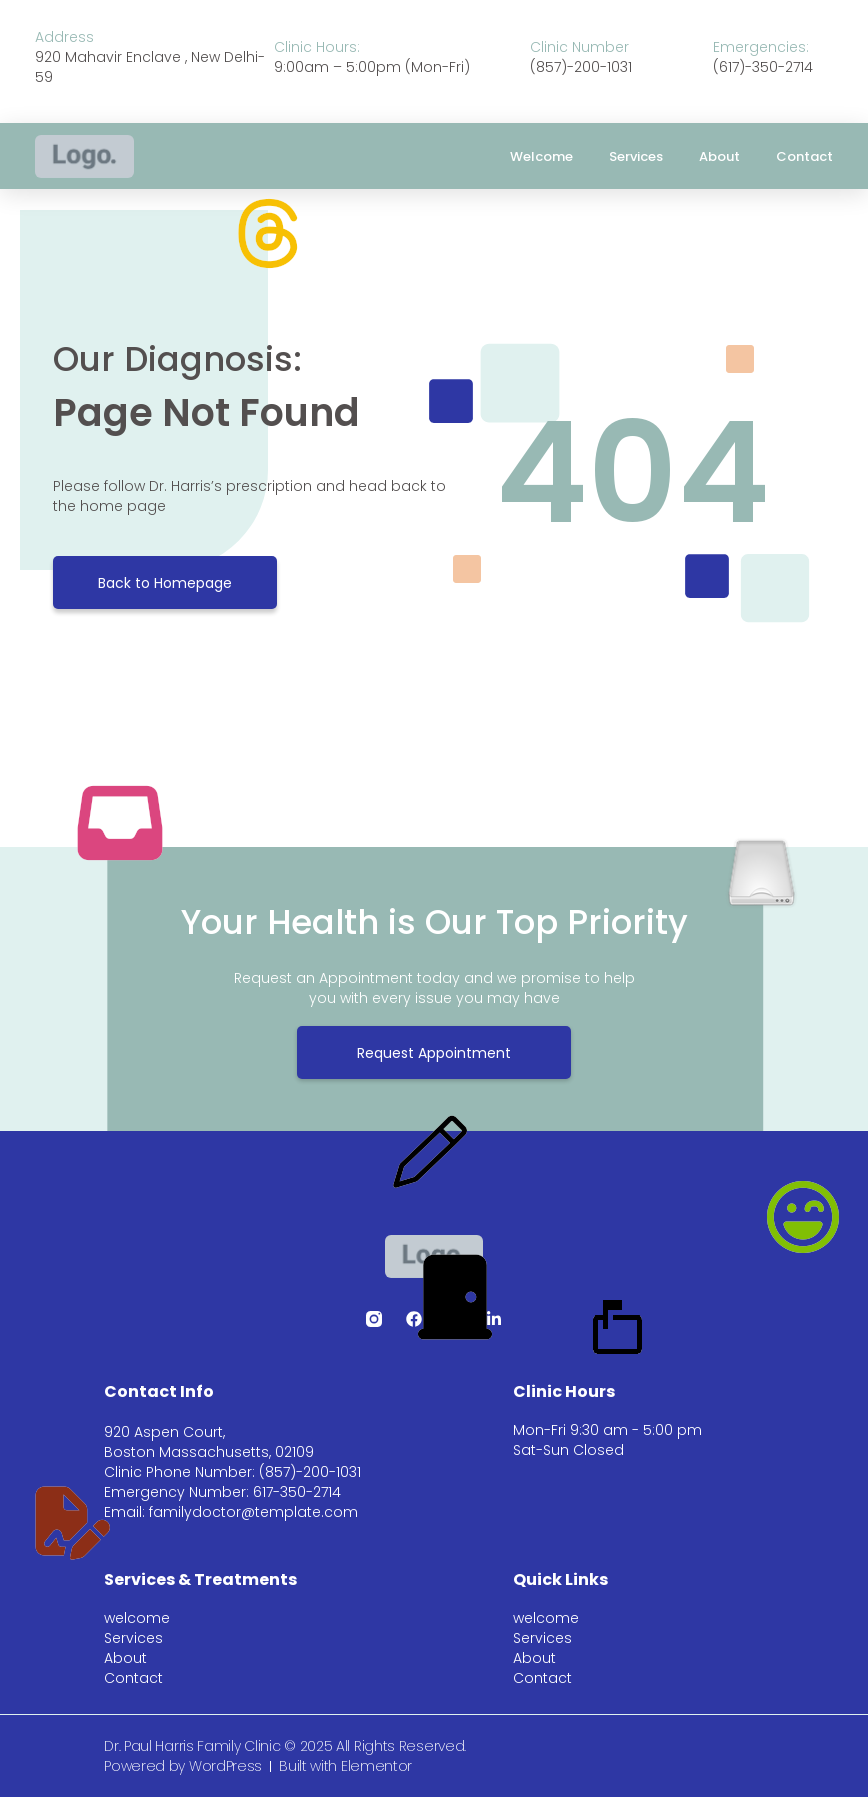 Image resolution: width=868 pixels, height=1797 pixels. Describe the element at coordinates (803, 1217) in the screenshot. I see `add a playful reaction to a message` at that location.